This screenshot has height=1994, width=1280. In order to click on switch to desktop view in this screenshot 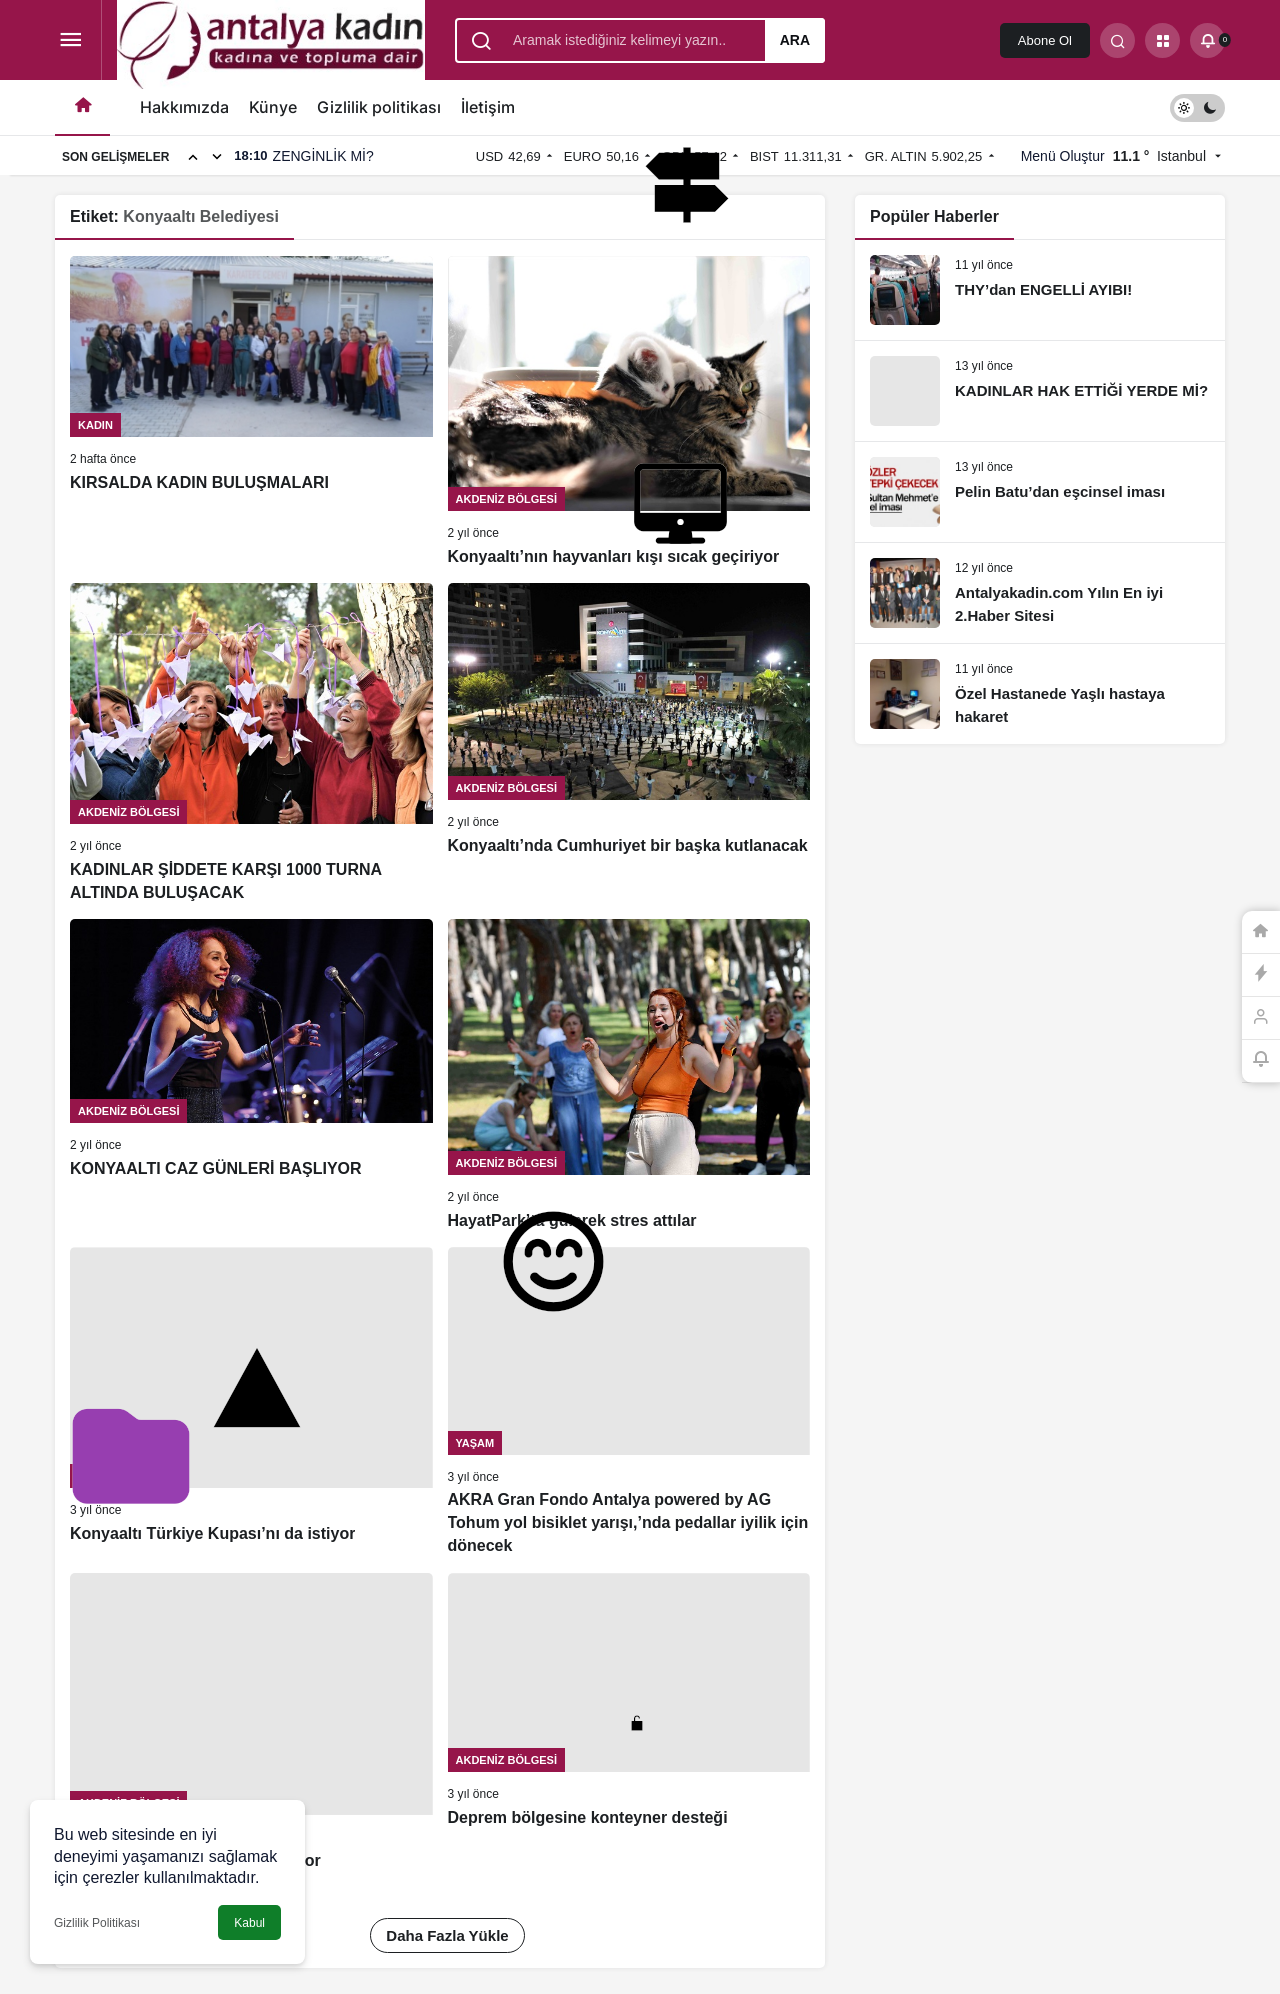, I will do `click(680, 503)`.